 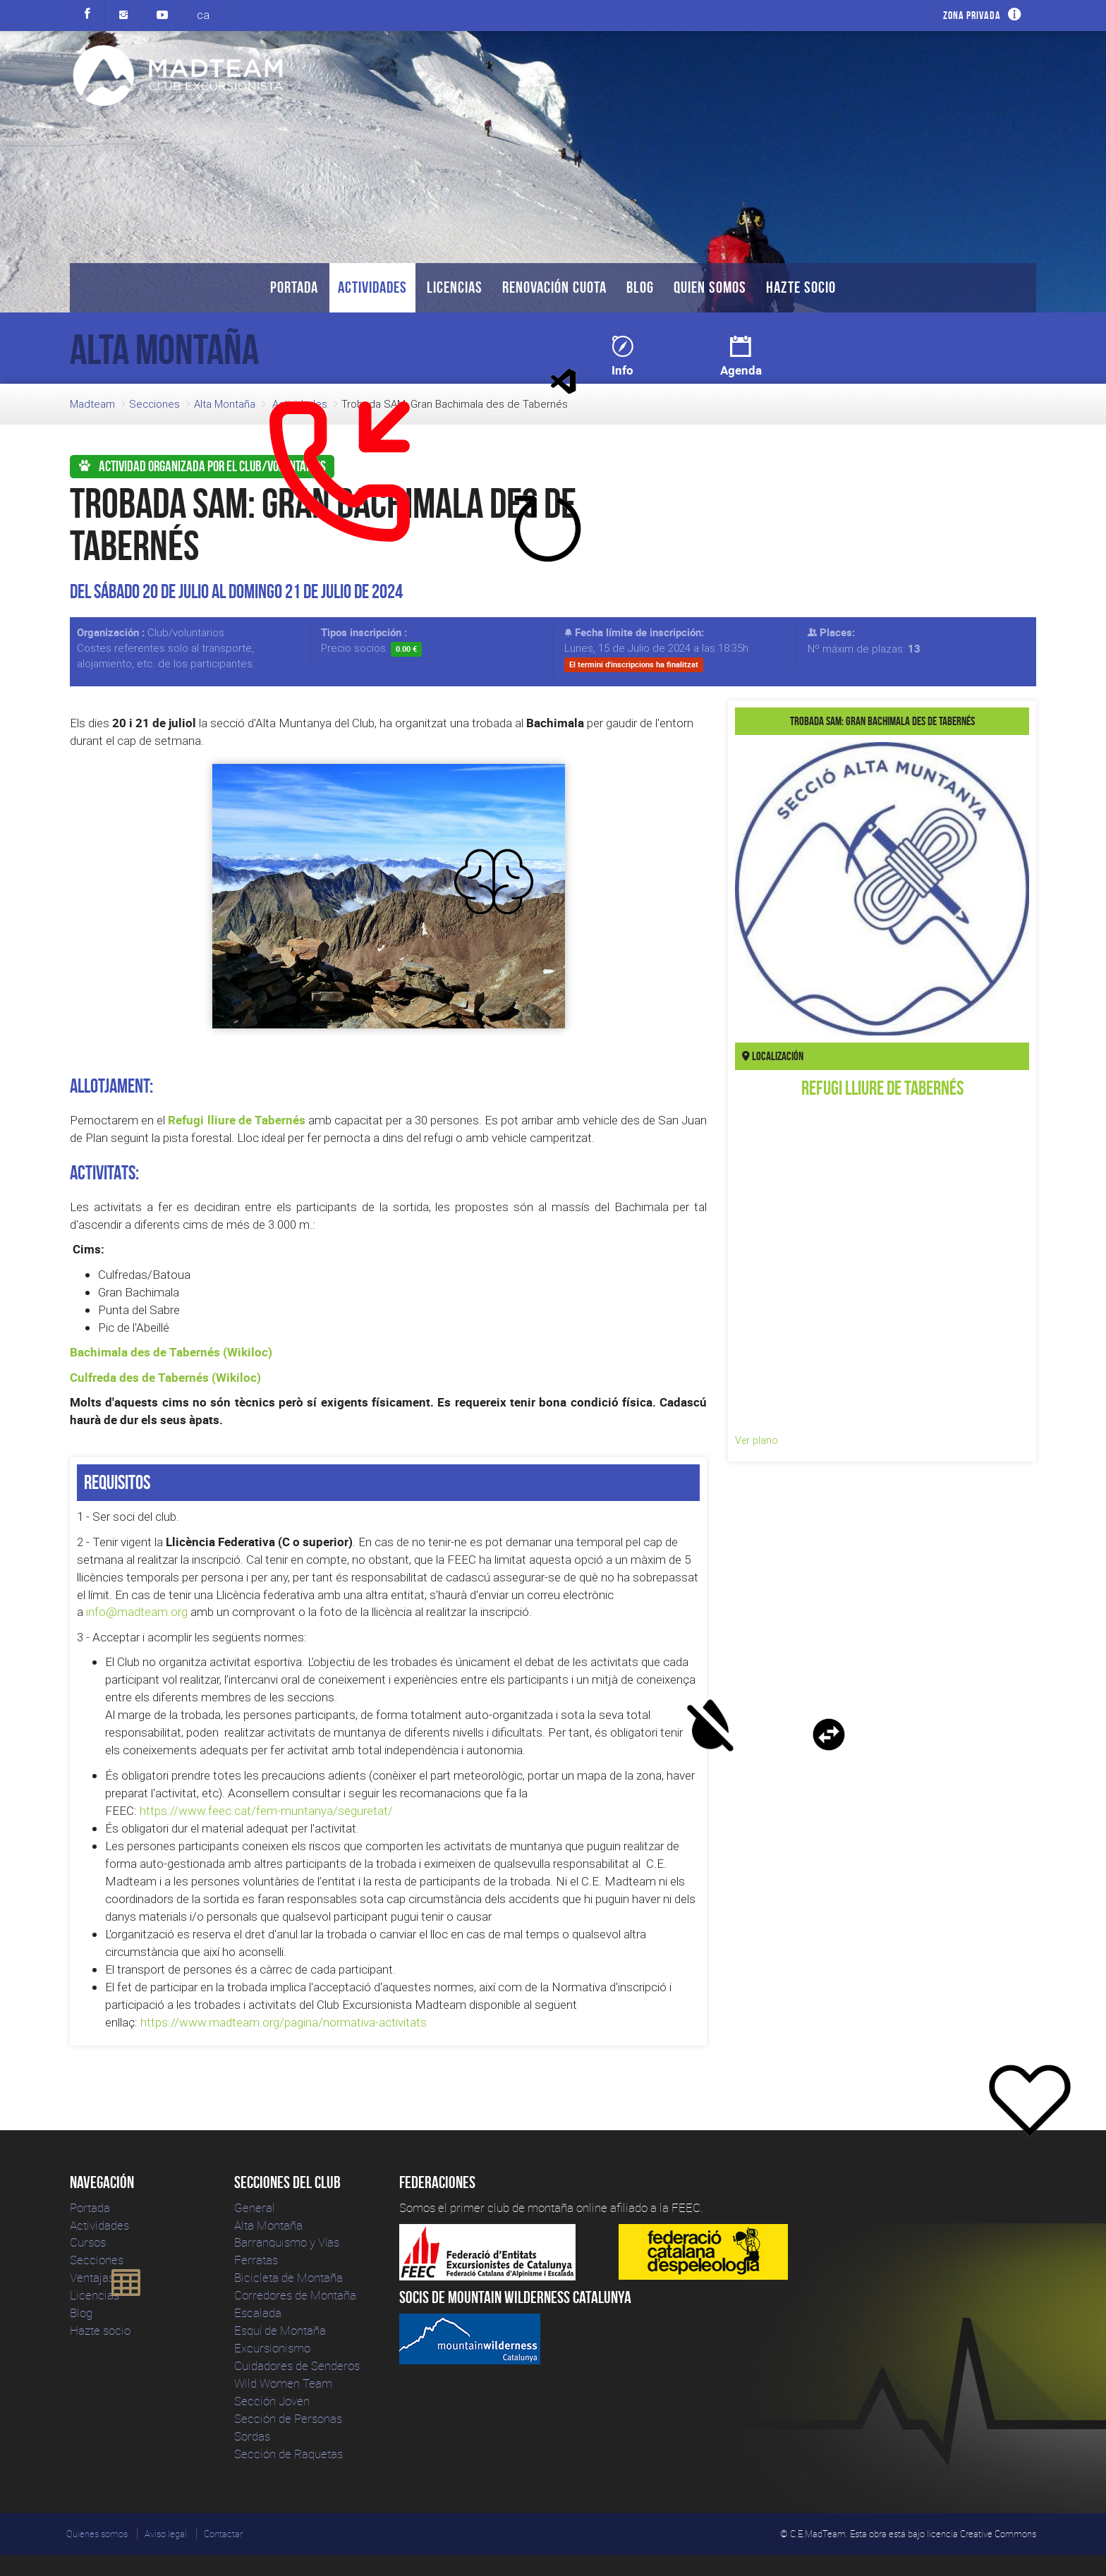 I want to click on incoming call notification, so click(x=339, y=471).